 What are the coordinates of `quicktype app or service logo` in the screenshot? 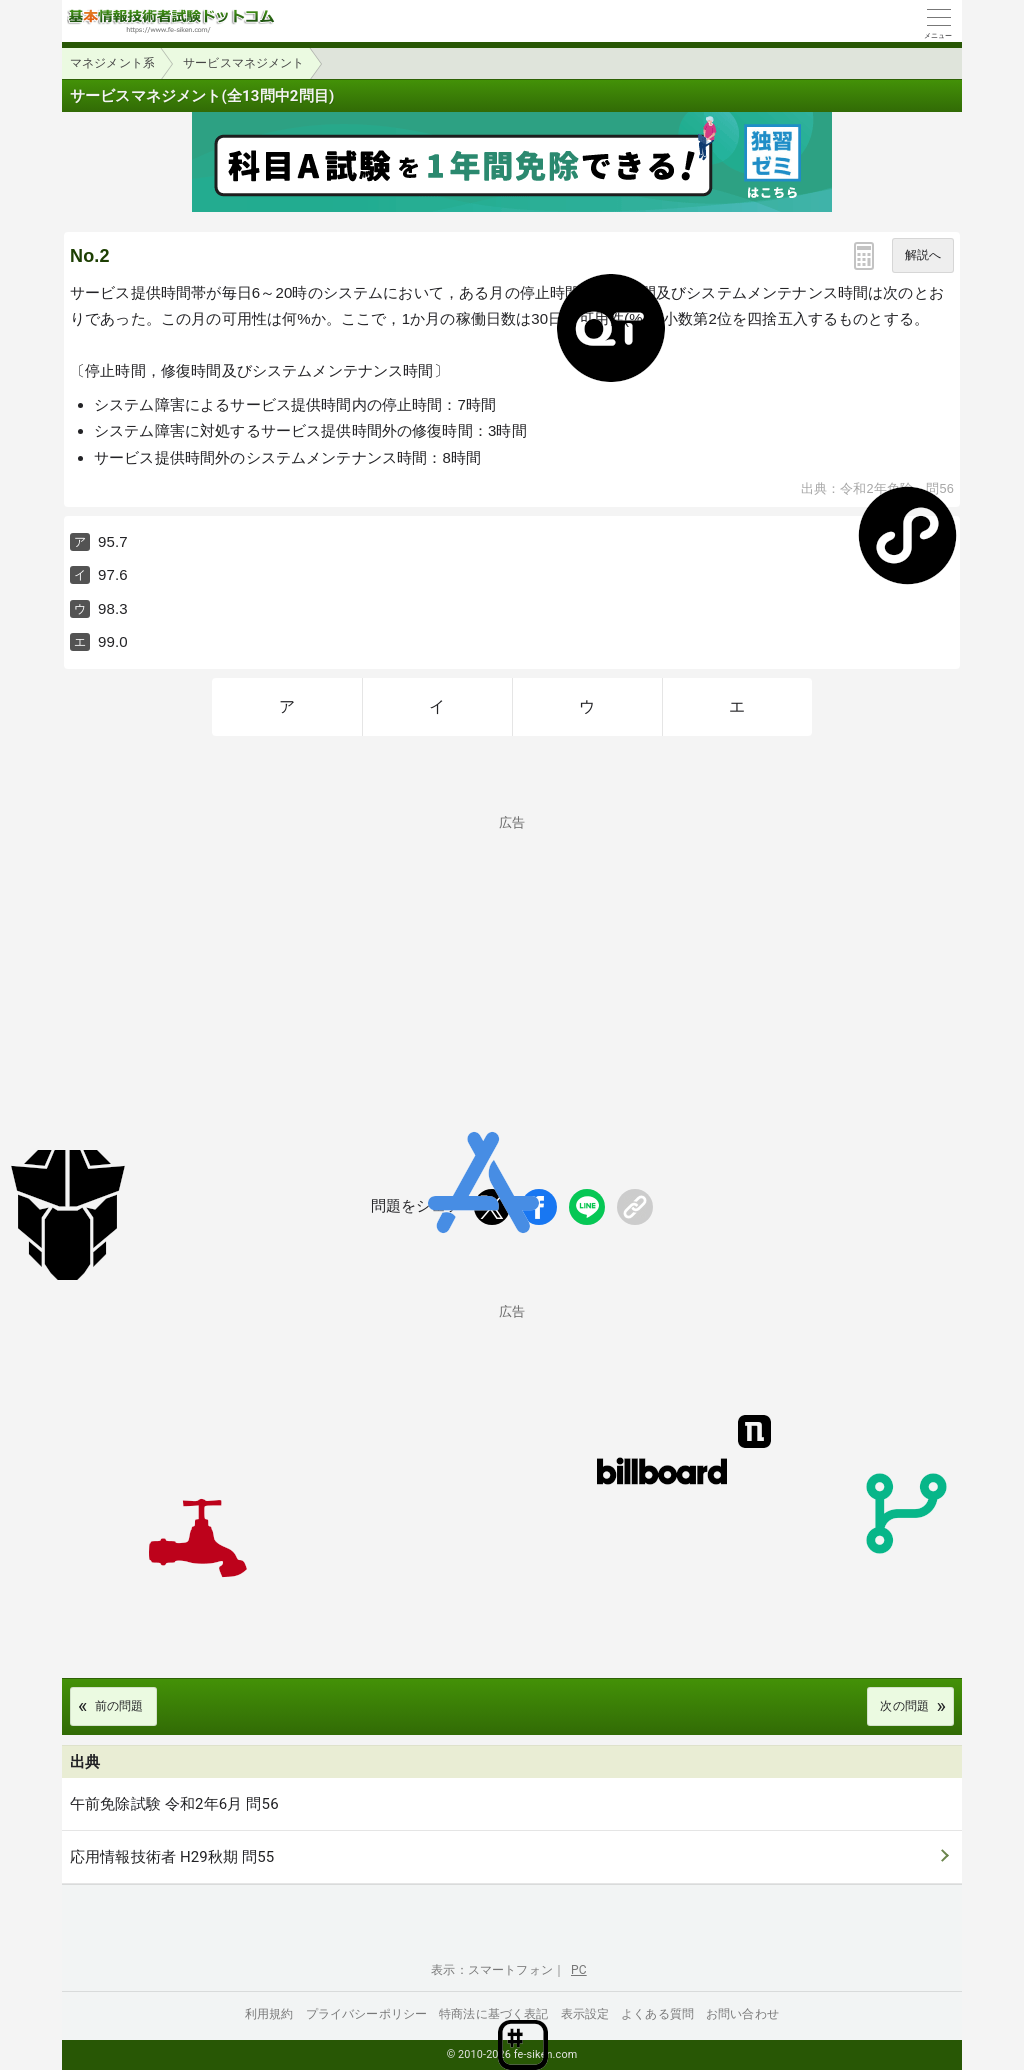 It's located at (611, 328).